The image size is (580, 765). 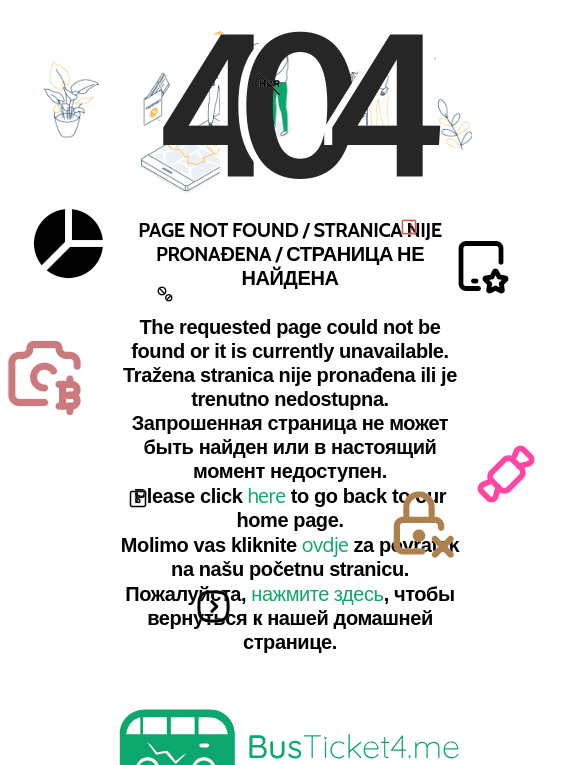 What do you see at coordinates (269, 83) in the screenshot?
I see `disable HDR mode in camera settings` at bounding box center [269, 83].